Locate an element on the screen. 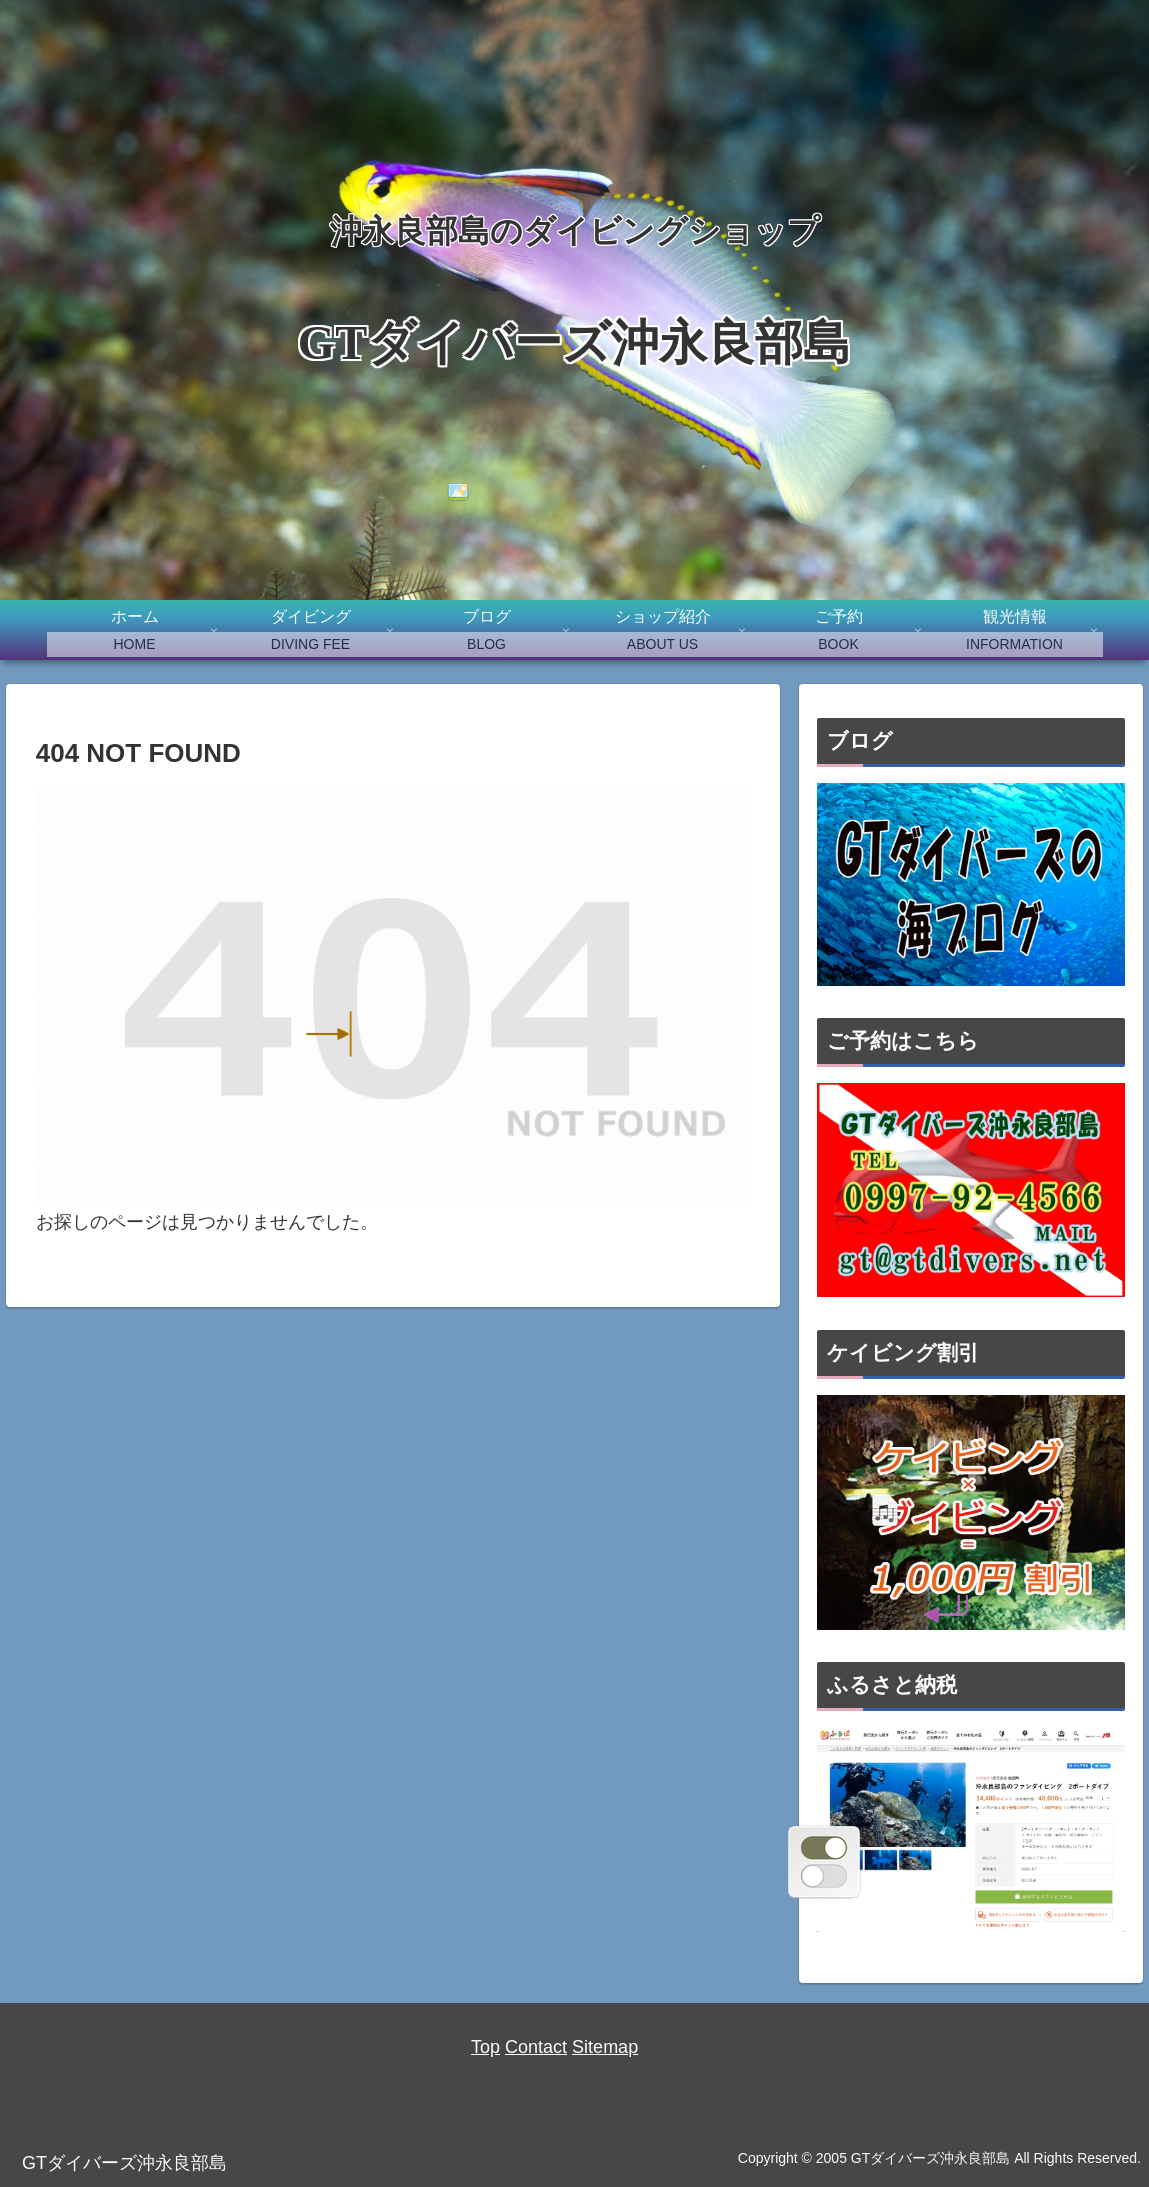  reply to all recipients in an email thread is located at coordinates (945, 1605).